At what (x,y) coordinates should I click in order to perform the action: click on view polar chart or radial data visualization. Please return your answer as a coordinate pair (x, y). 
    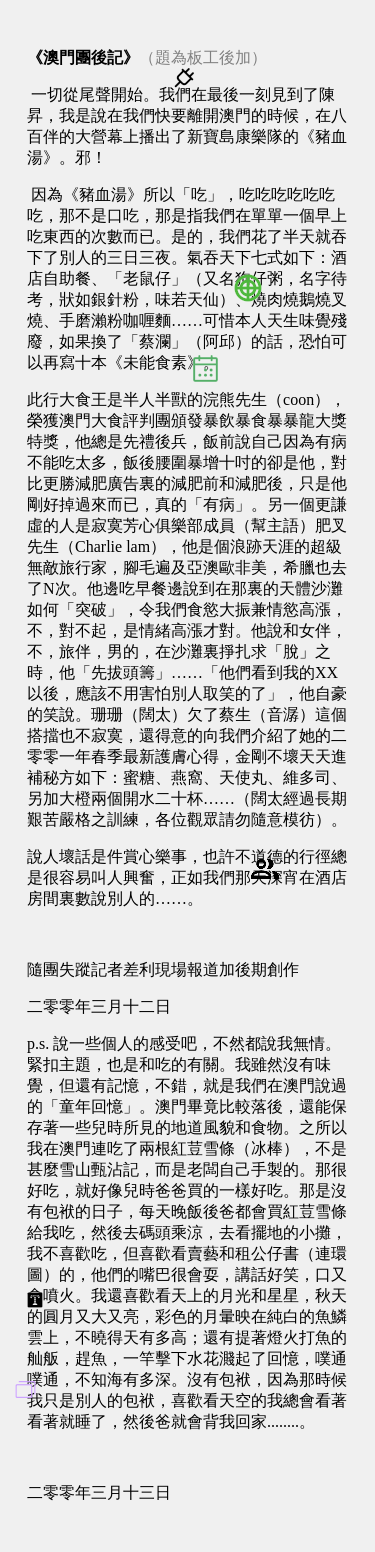
    Looking at the image, I should click on (248, 288).